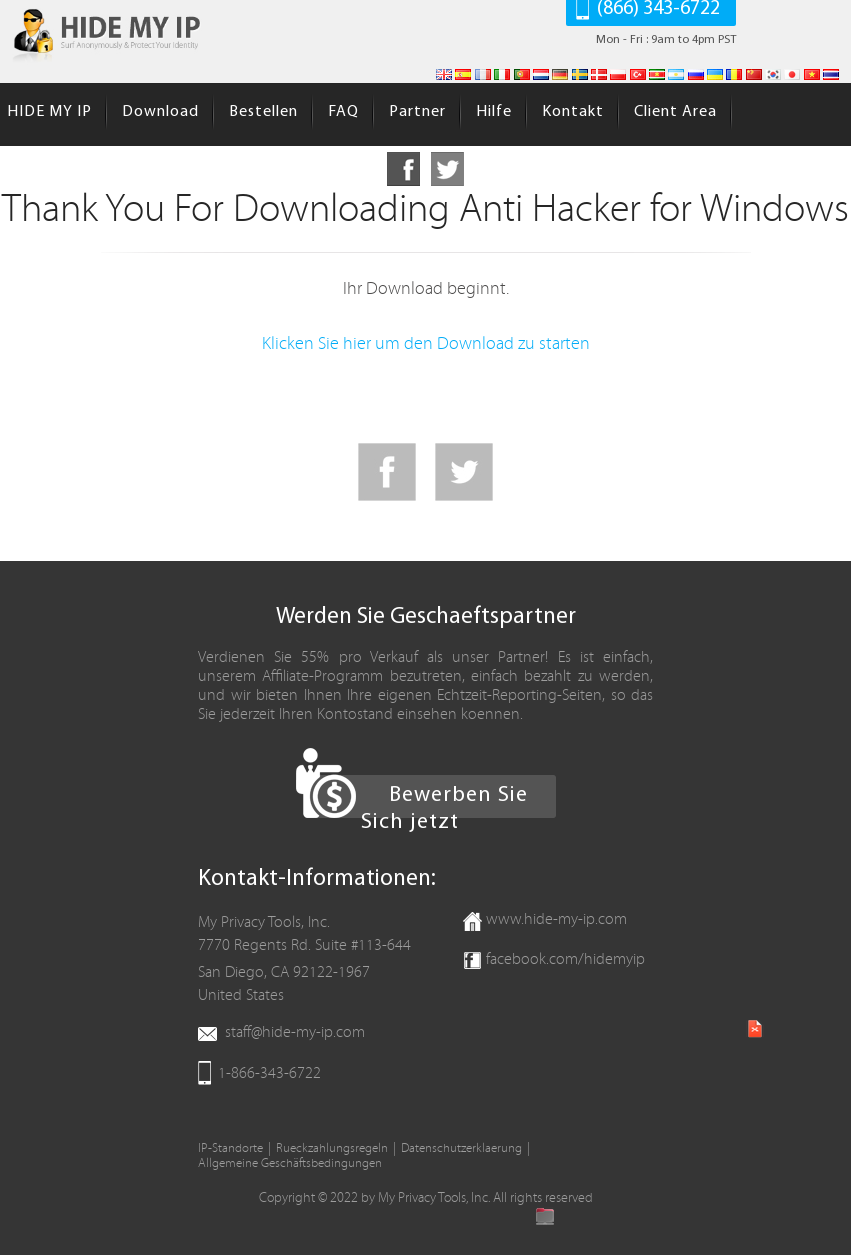  I want to click on access files stored on a remote server, so click(545, 1216).